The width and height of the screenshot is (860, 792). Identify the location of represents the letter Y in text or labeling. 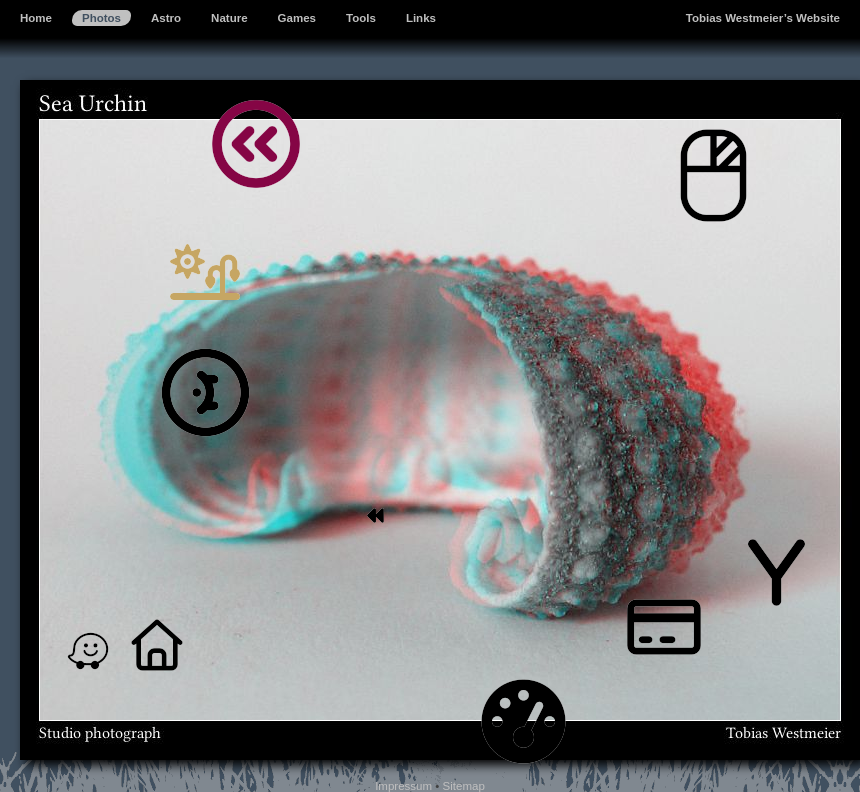
(776, 572).